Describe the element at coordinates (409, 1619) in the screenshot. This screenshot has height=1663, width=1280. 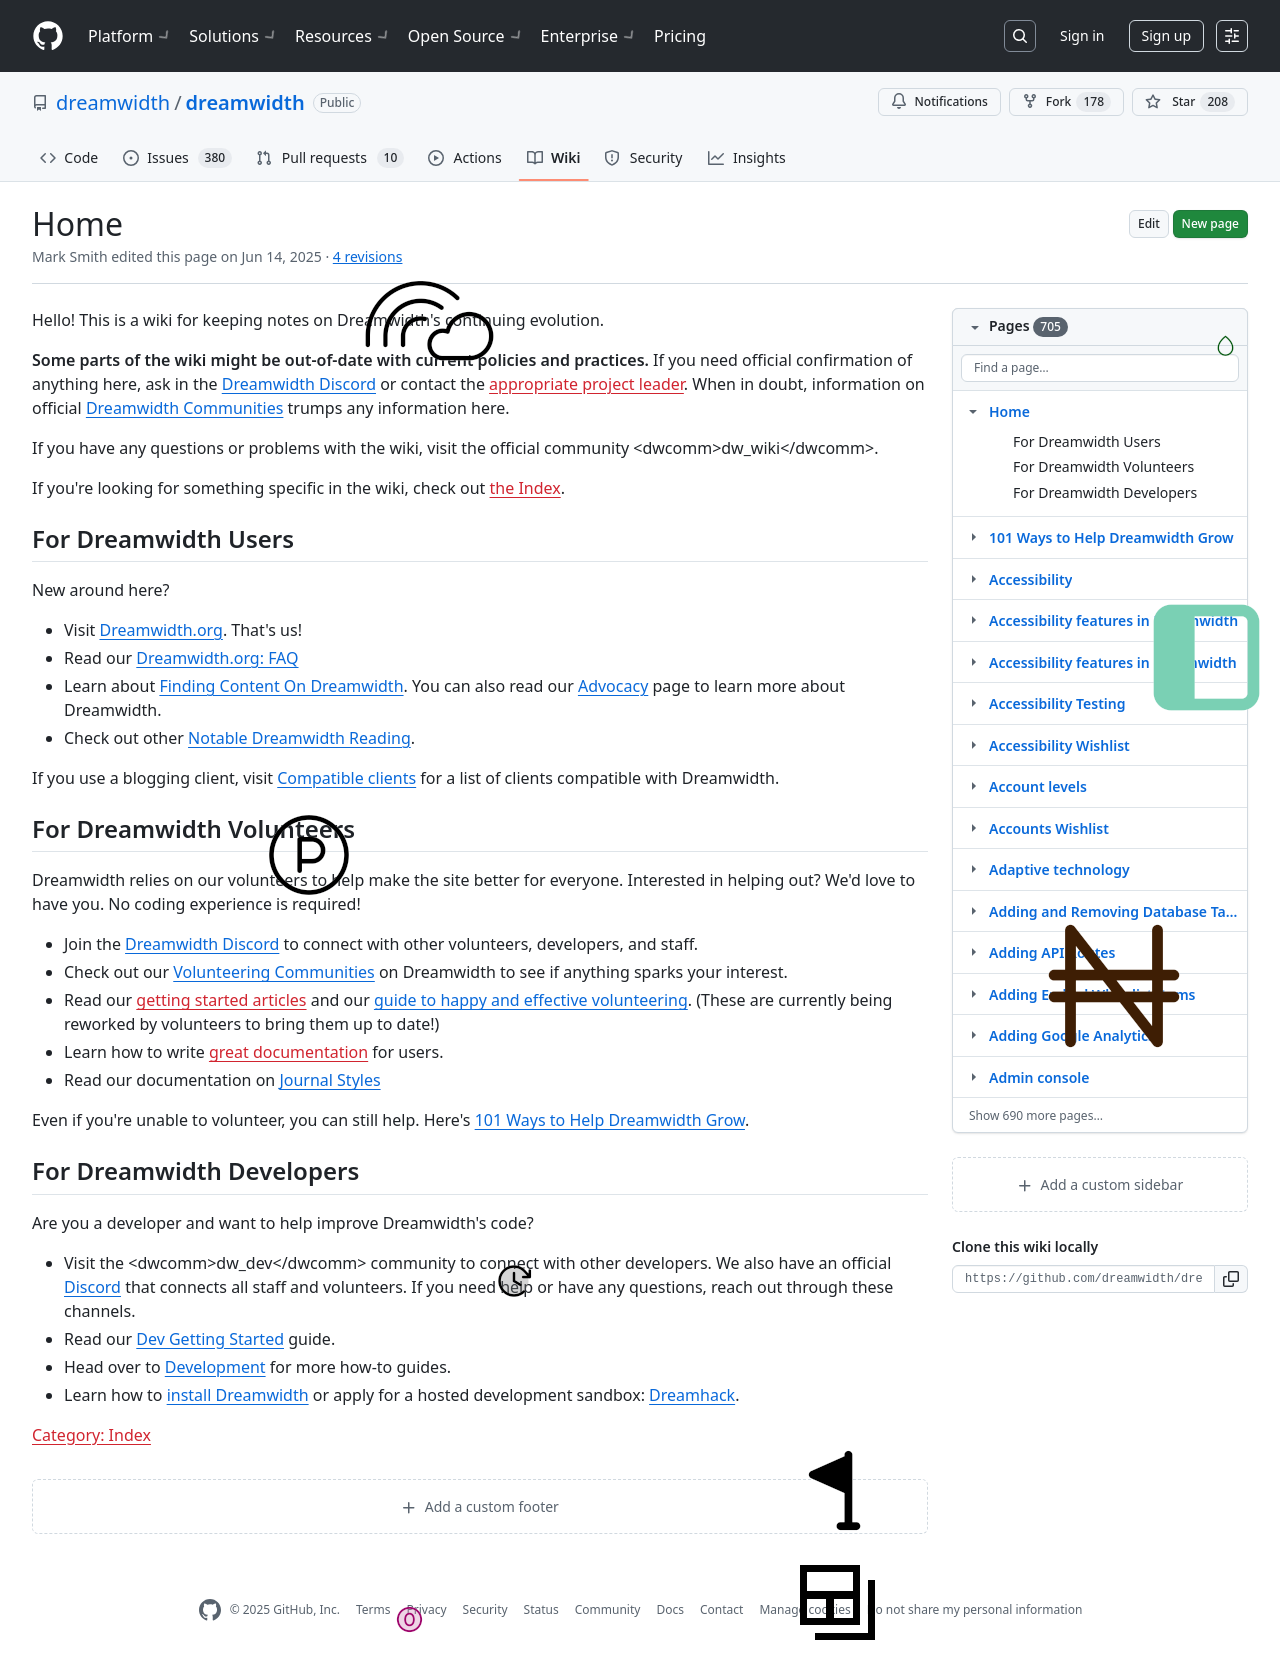
I see `indicates zero items or empty count` at that location.